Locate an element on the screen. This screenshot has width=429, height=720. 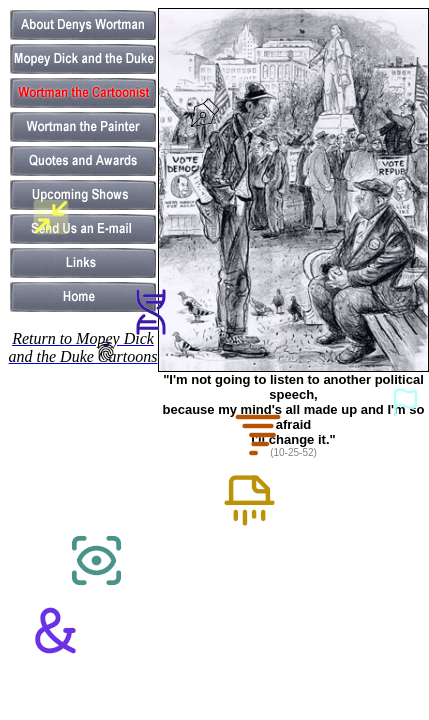
access genetic or biological information is located at coordinates (151, 312).